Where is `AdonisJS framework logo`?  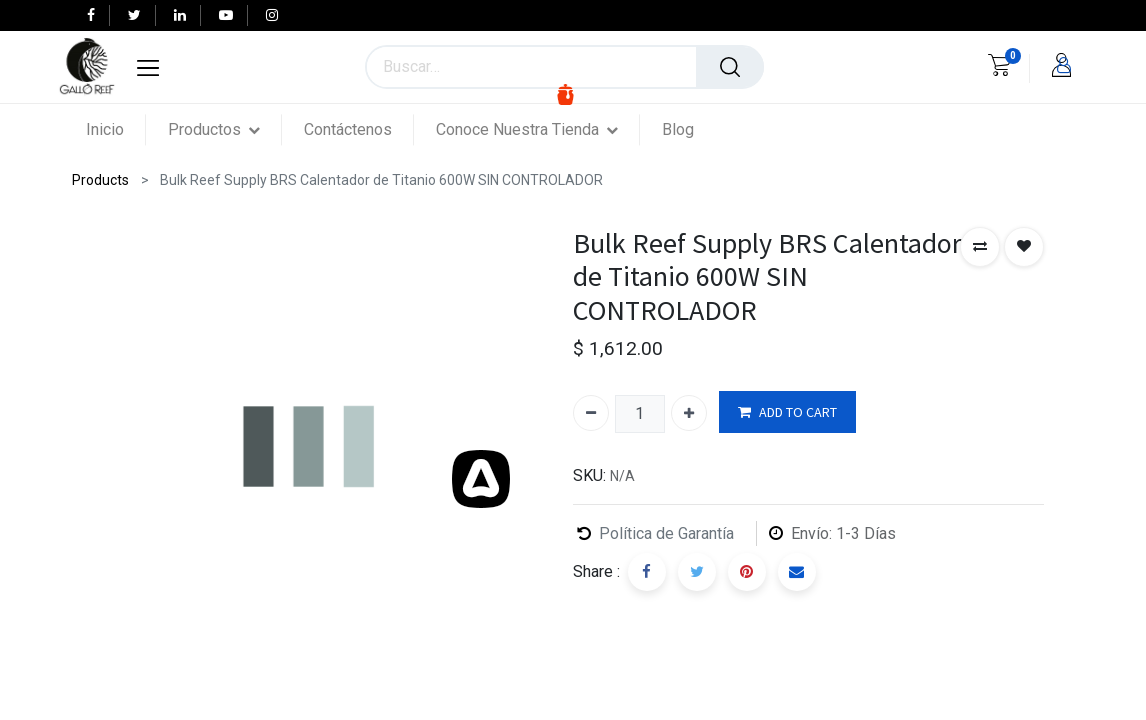
AdonisJS framework logo is located at coordinates (481, 479).